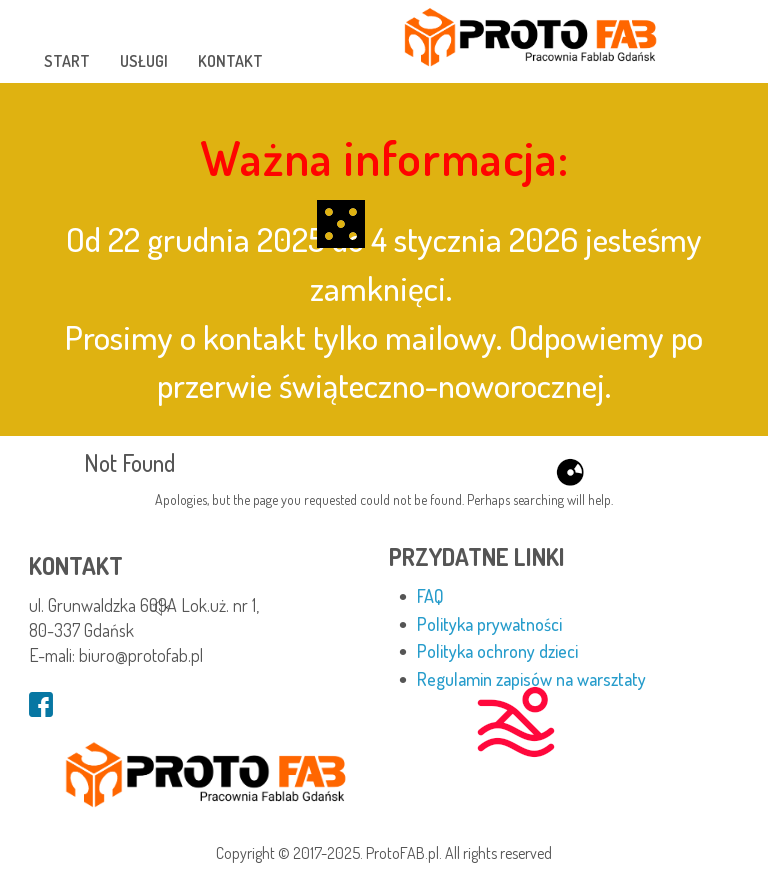  I want to click on mute audio or sound, so click(159, 607).